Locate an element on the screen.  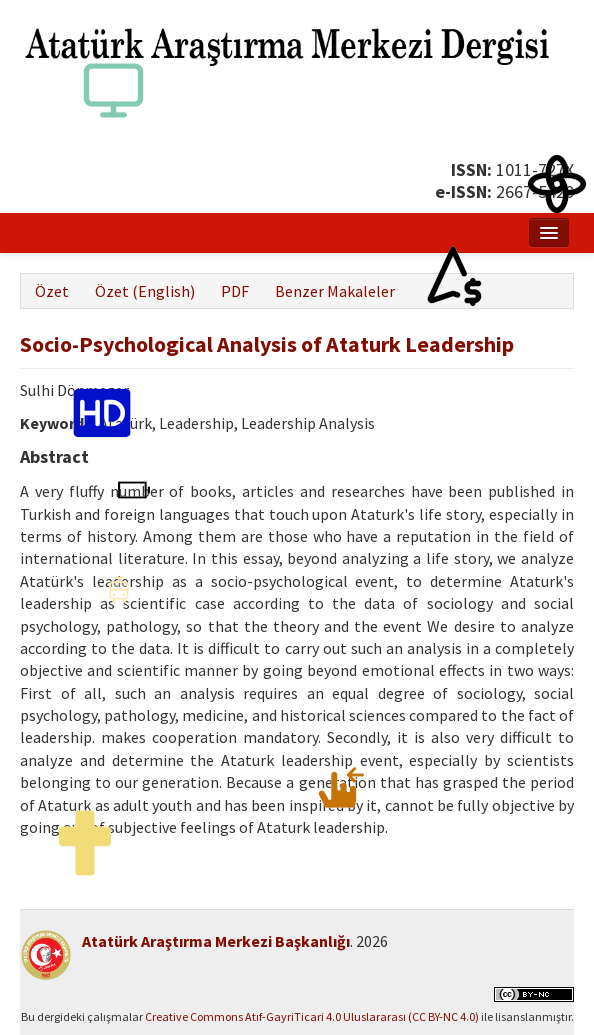
navigate to nearby financial services is located at coordinates (453, 275).